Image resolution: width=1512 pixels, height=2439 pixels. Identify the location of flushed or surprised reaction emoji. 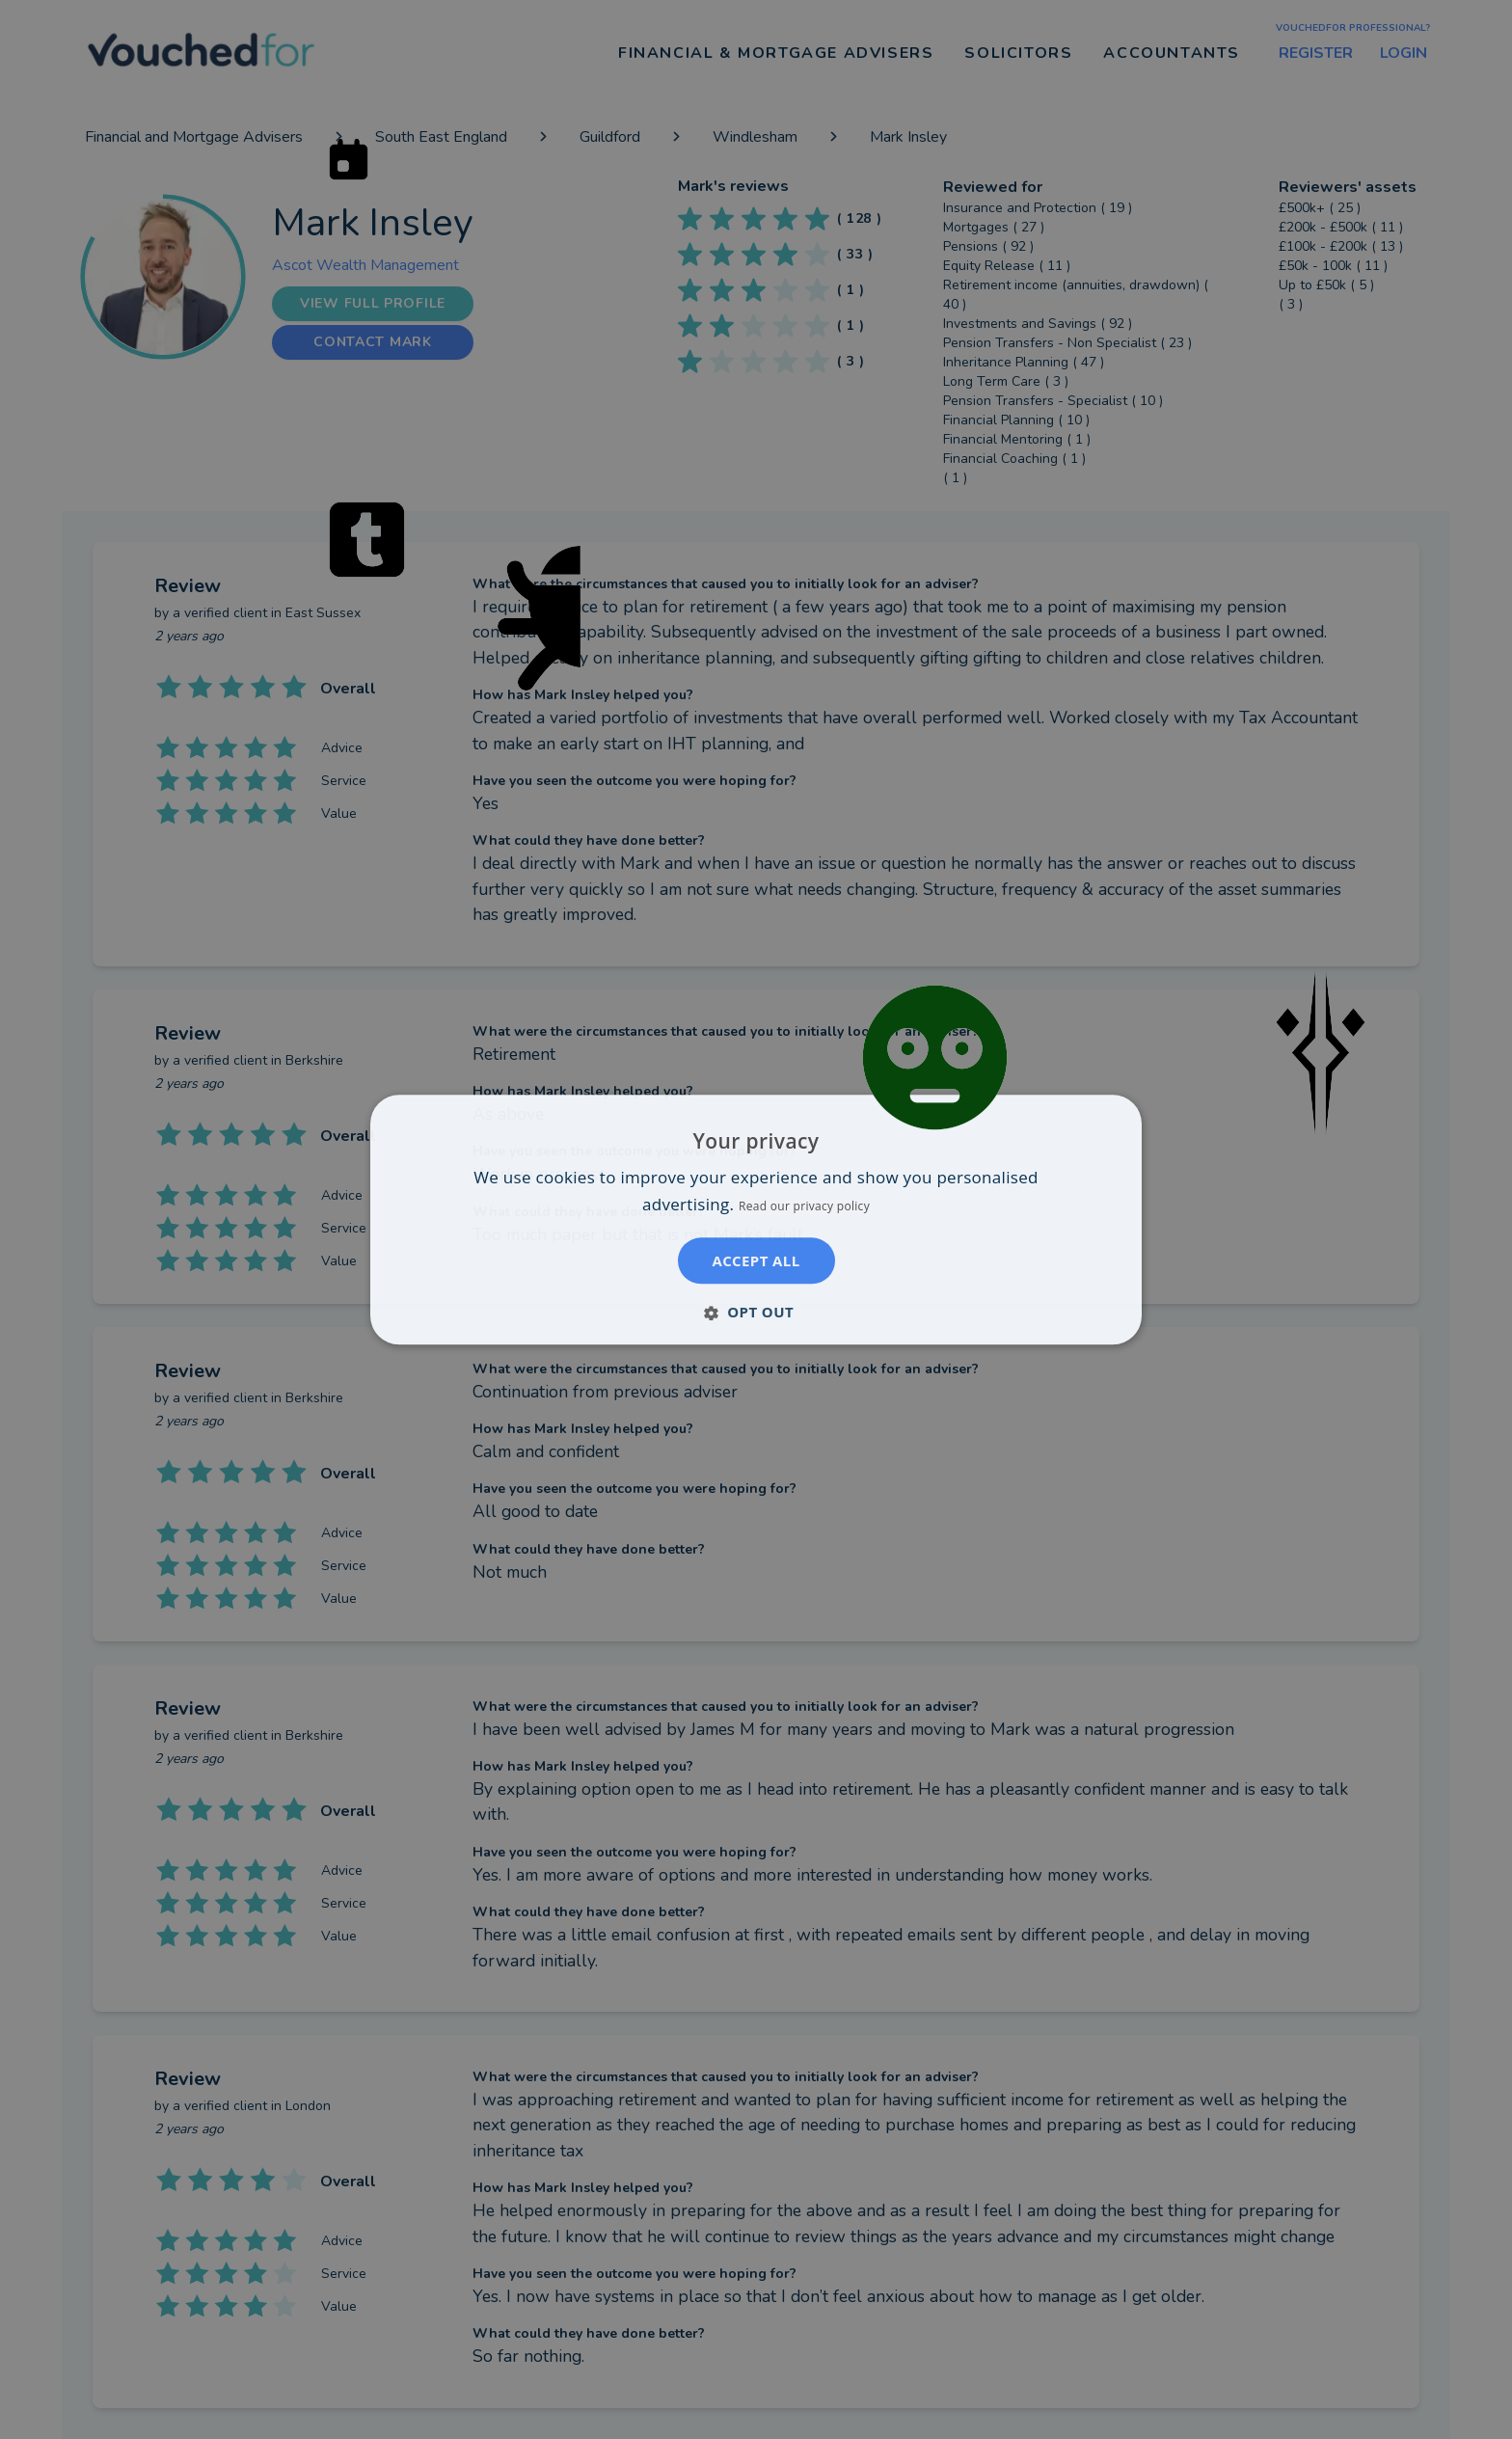
(934, 1057).